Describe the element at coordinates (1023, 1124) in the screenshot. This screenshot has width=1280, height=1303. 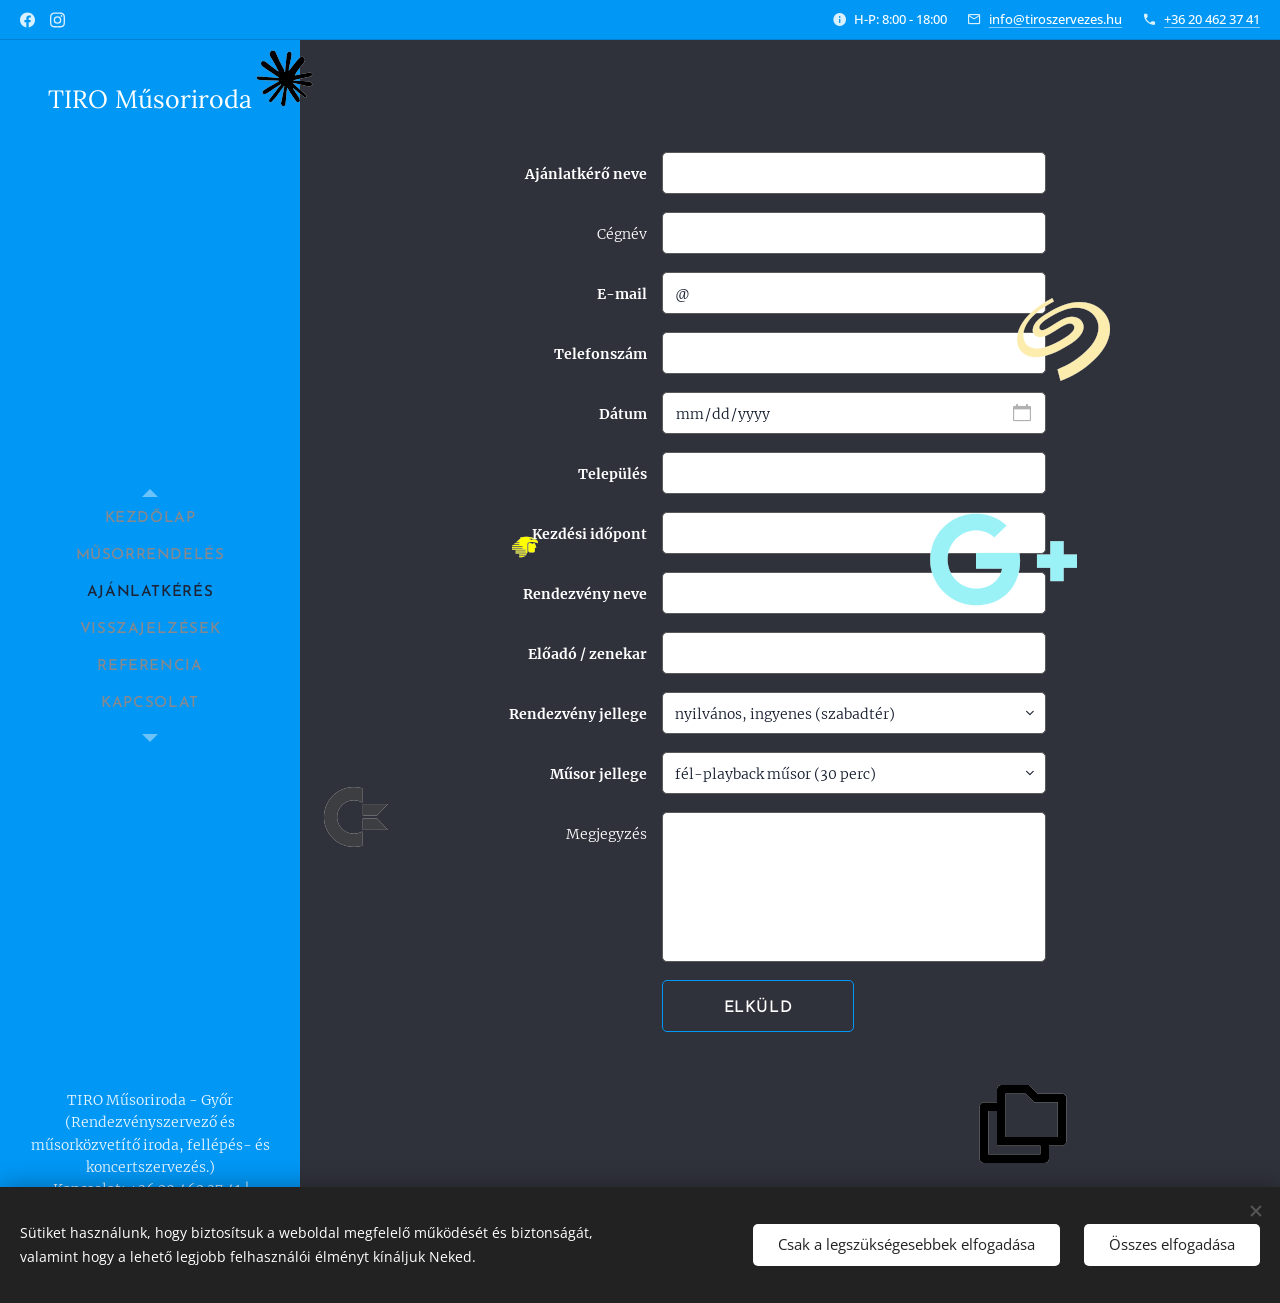
I see `browse all folders` at that location.